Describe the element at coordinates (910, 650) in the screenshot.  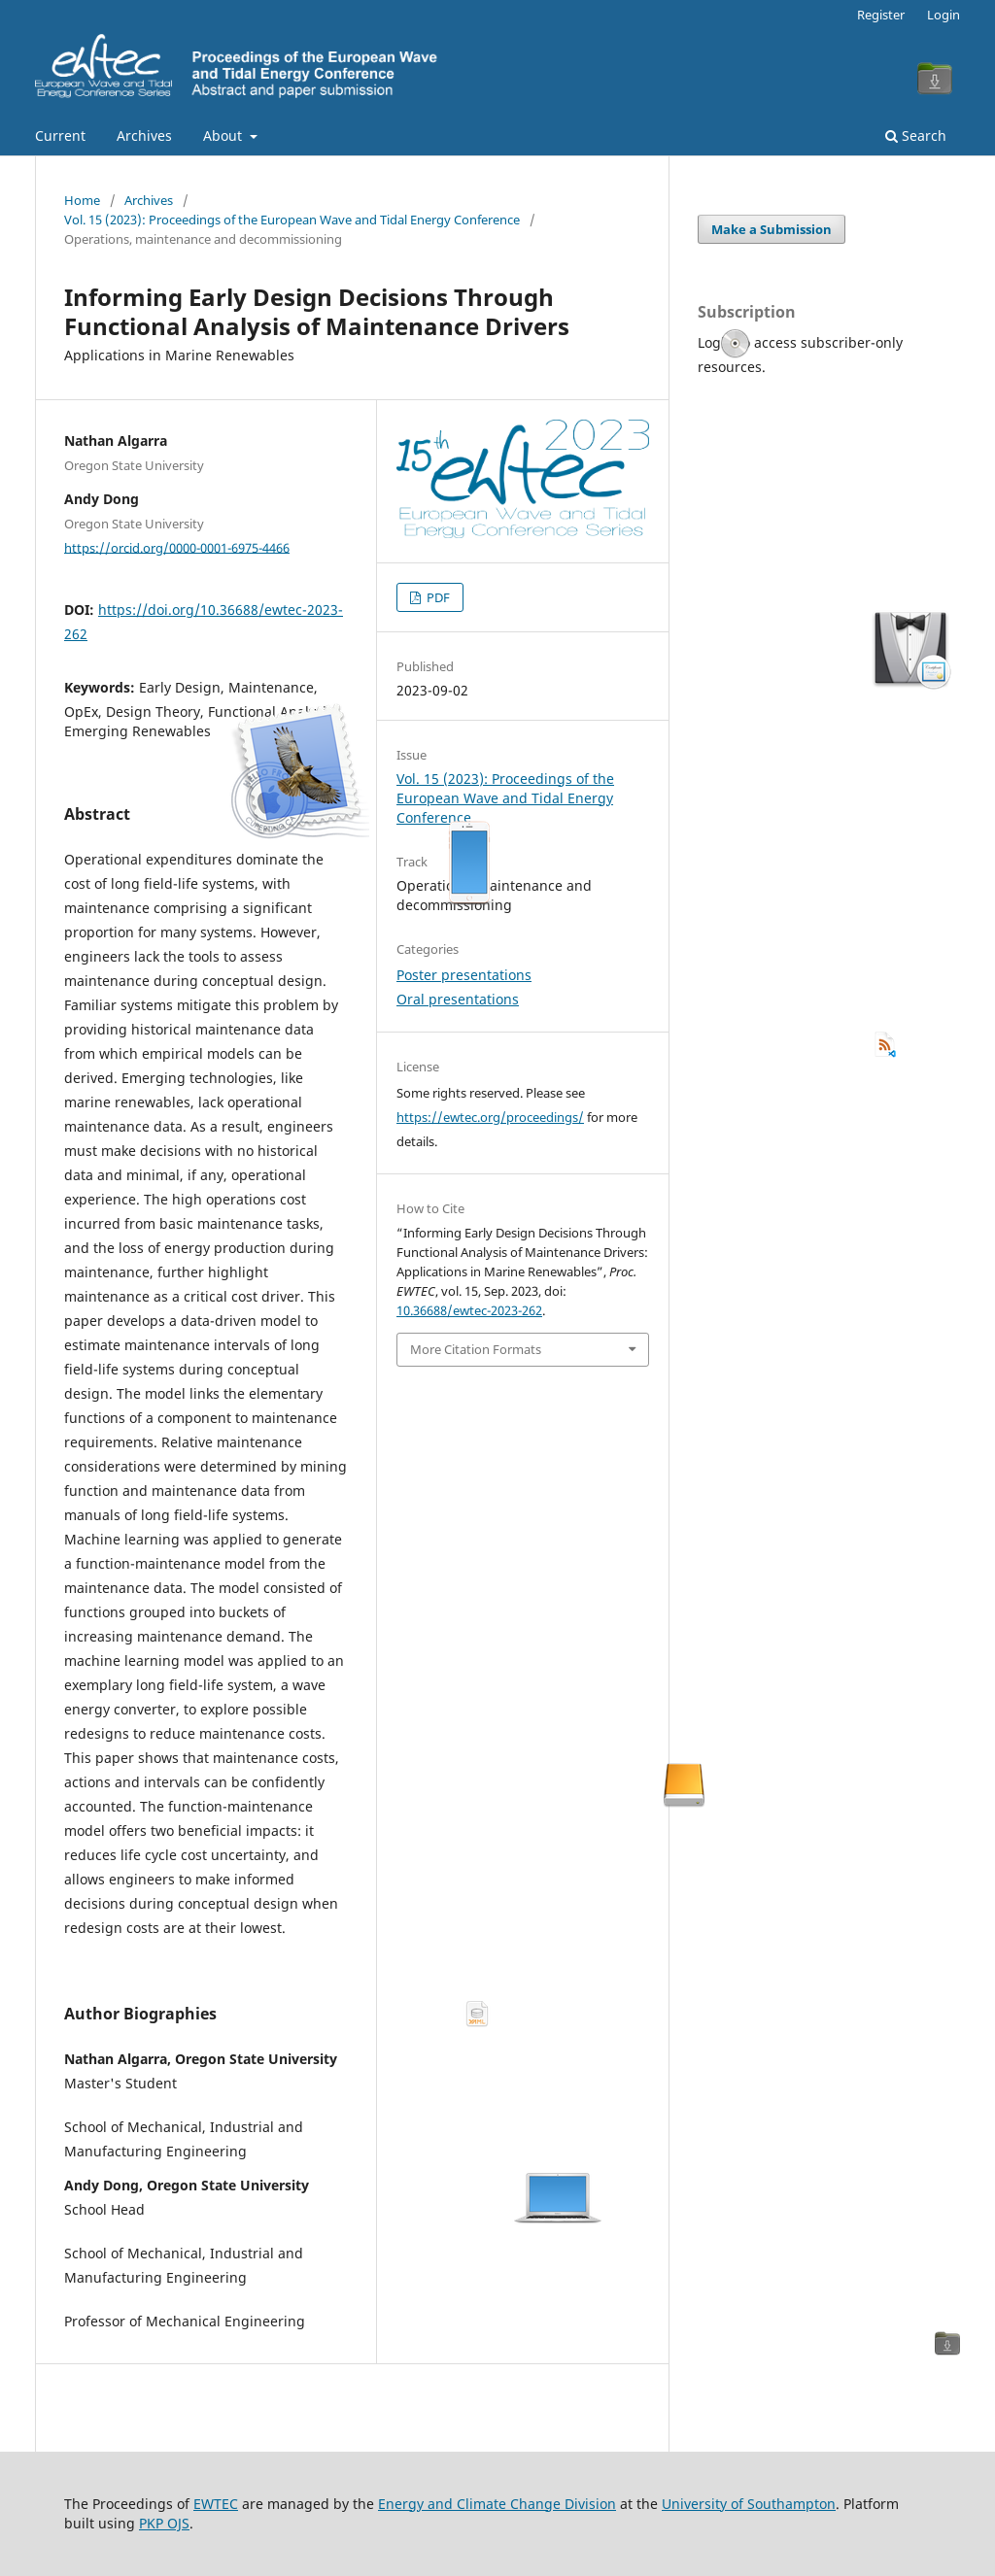
I see `manage digital certificates and security credentials` at that location.